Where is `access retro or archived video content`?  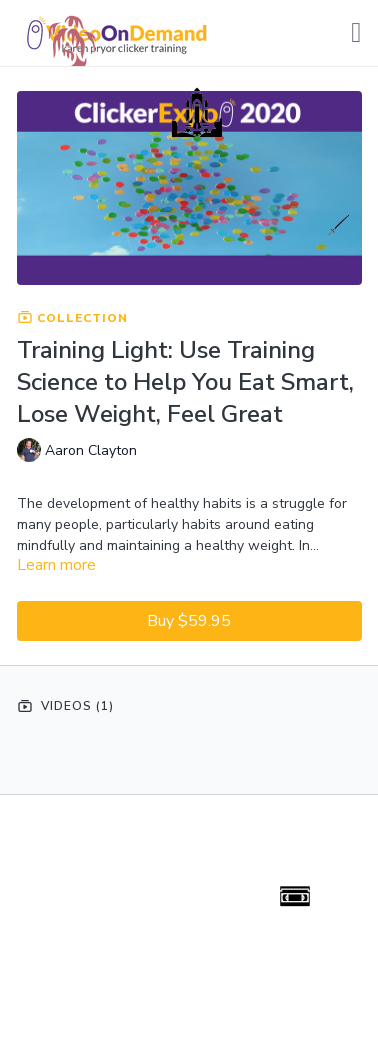
access retro or archived video content is located at coordinates (295, 897).